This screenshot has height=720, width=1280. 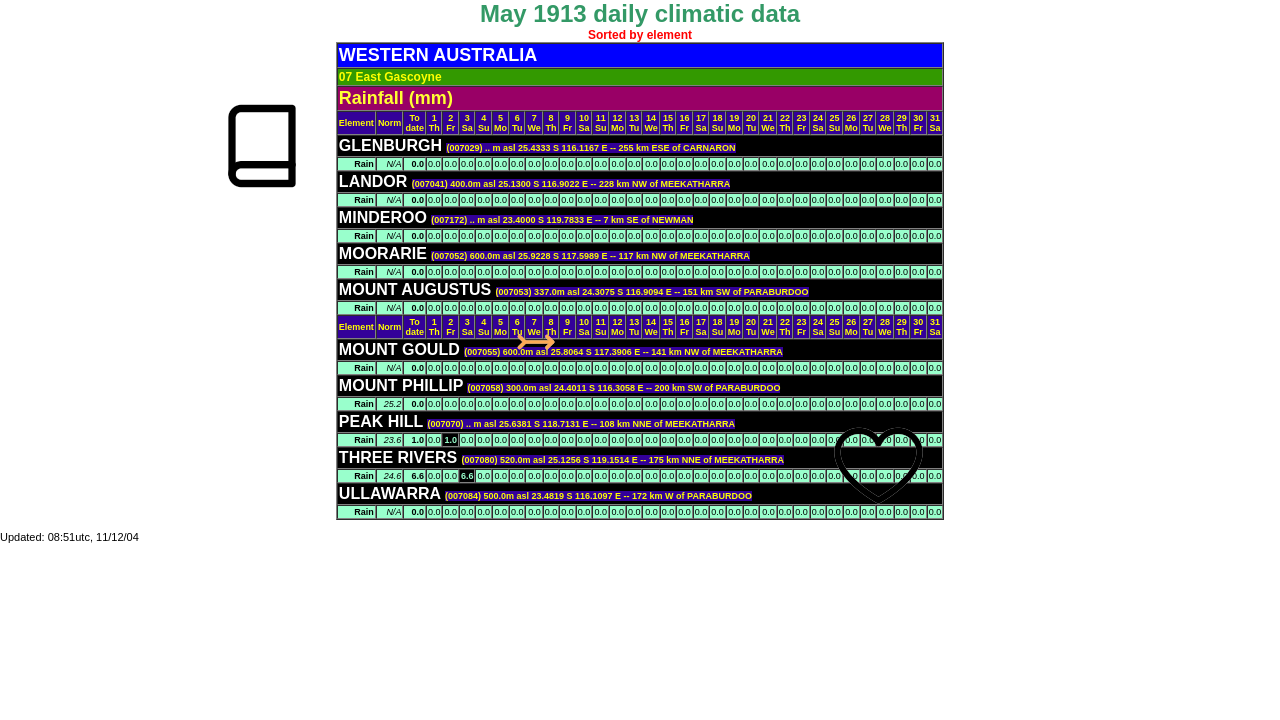 What do you see at coordinates (262, 146) in the screenshot?
I see `open a book or reading view` at bounding box center [262, 146].